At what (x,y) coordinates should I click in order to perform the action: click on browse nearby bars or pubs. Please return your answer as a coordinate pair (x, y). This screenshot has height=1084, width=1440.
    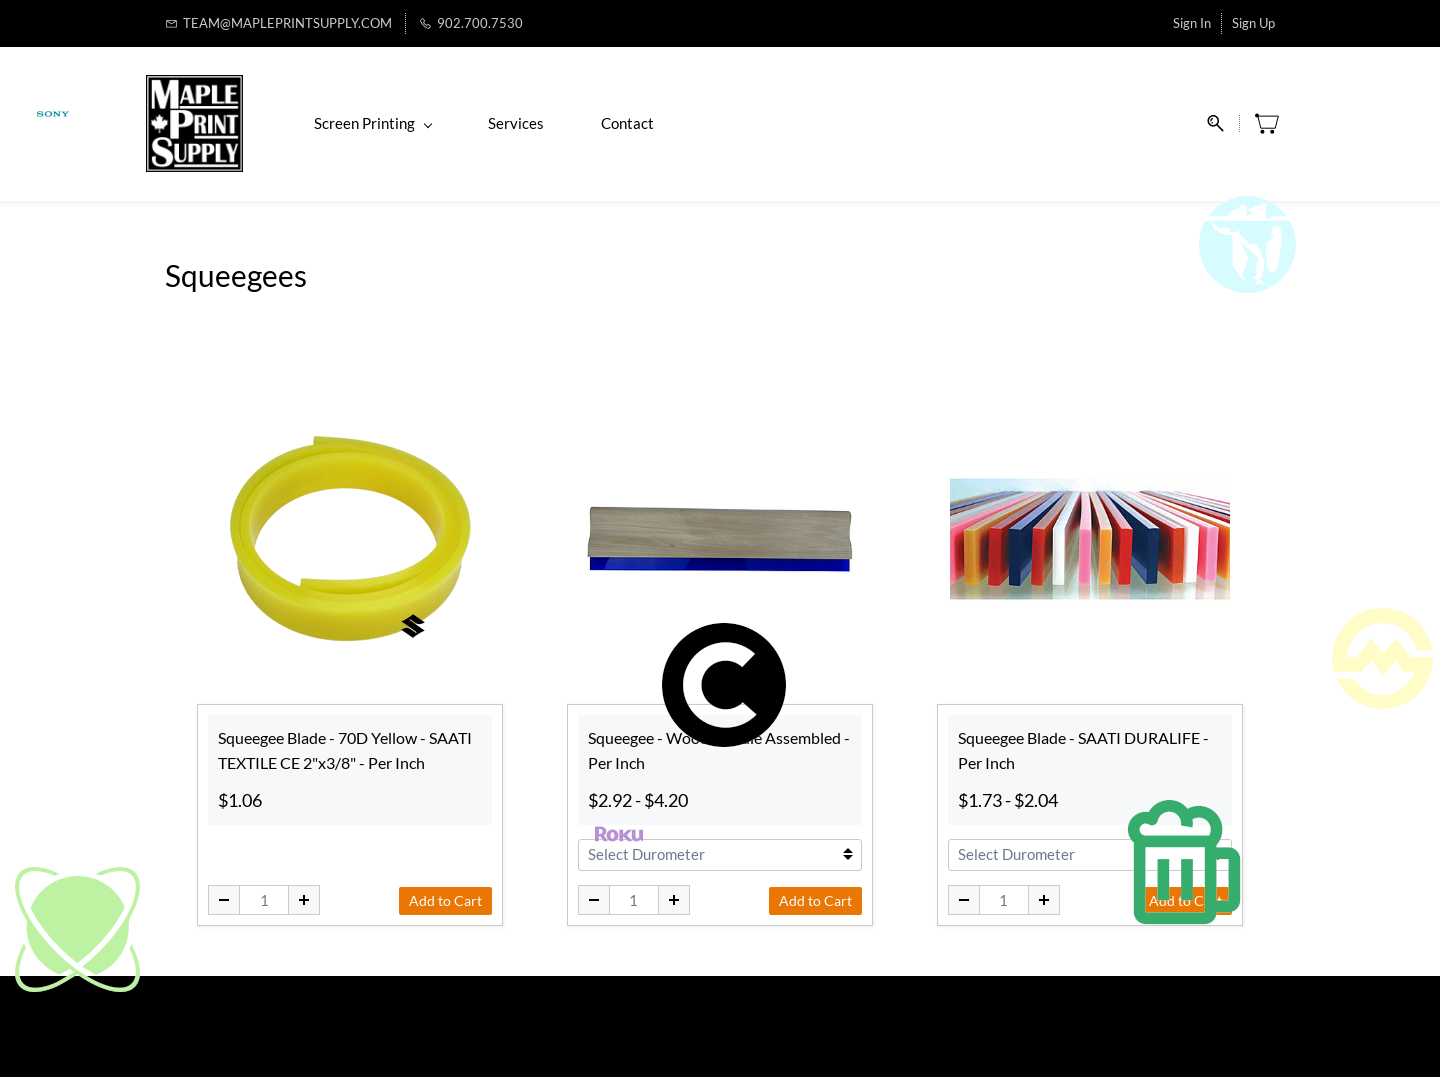
    Looking at the image, I should click on (1187, 865).